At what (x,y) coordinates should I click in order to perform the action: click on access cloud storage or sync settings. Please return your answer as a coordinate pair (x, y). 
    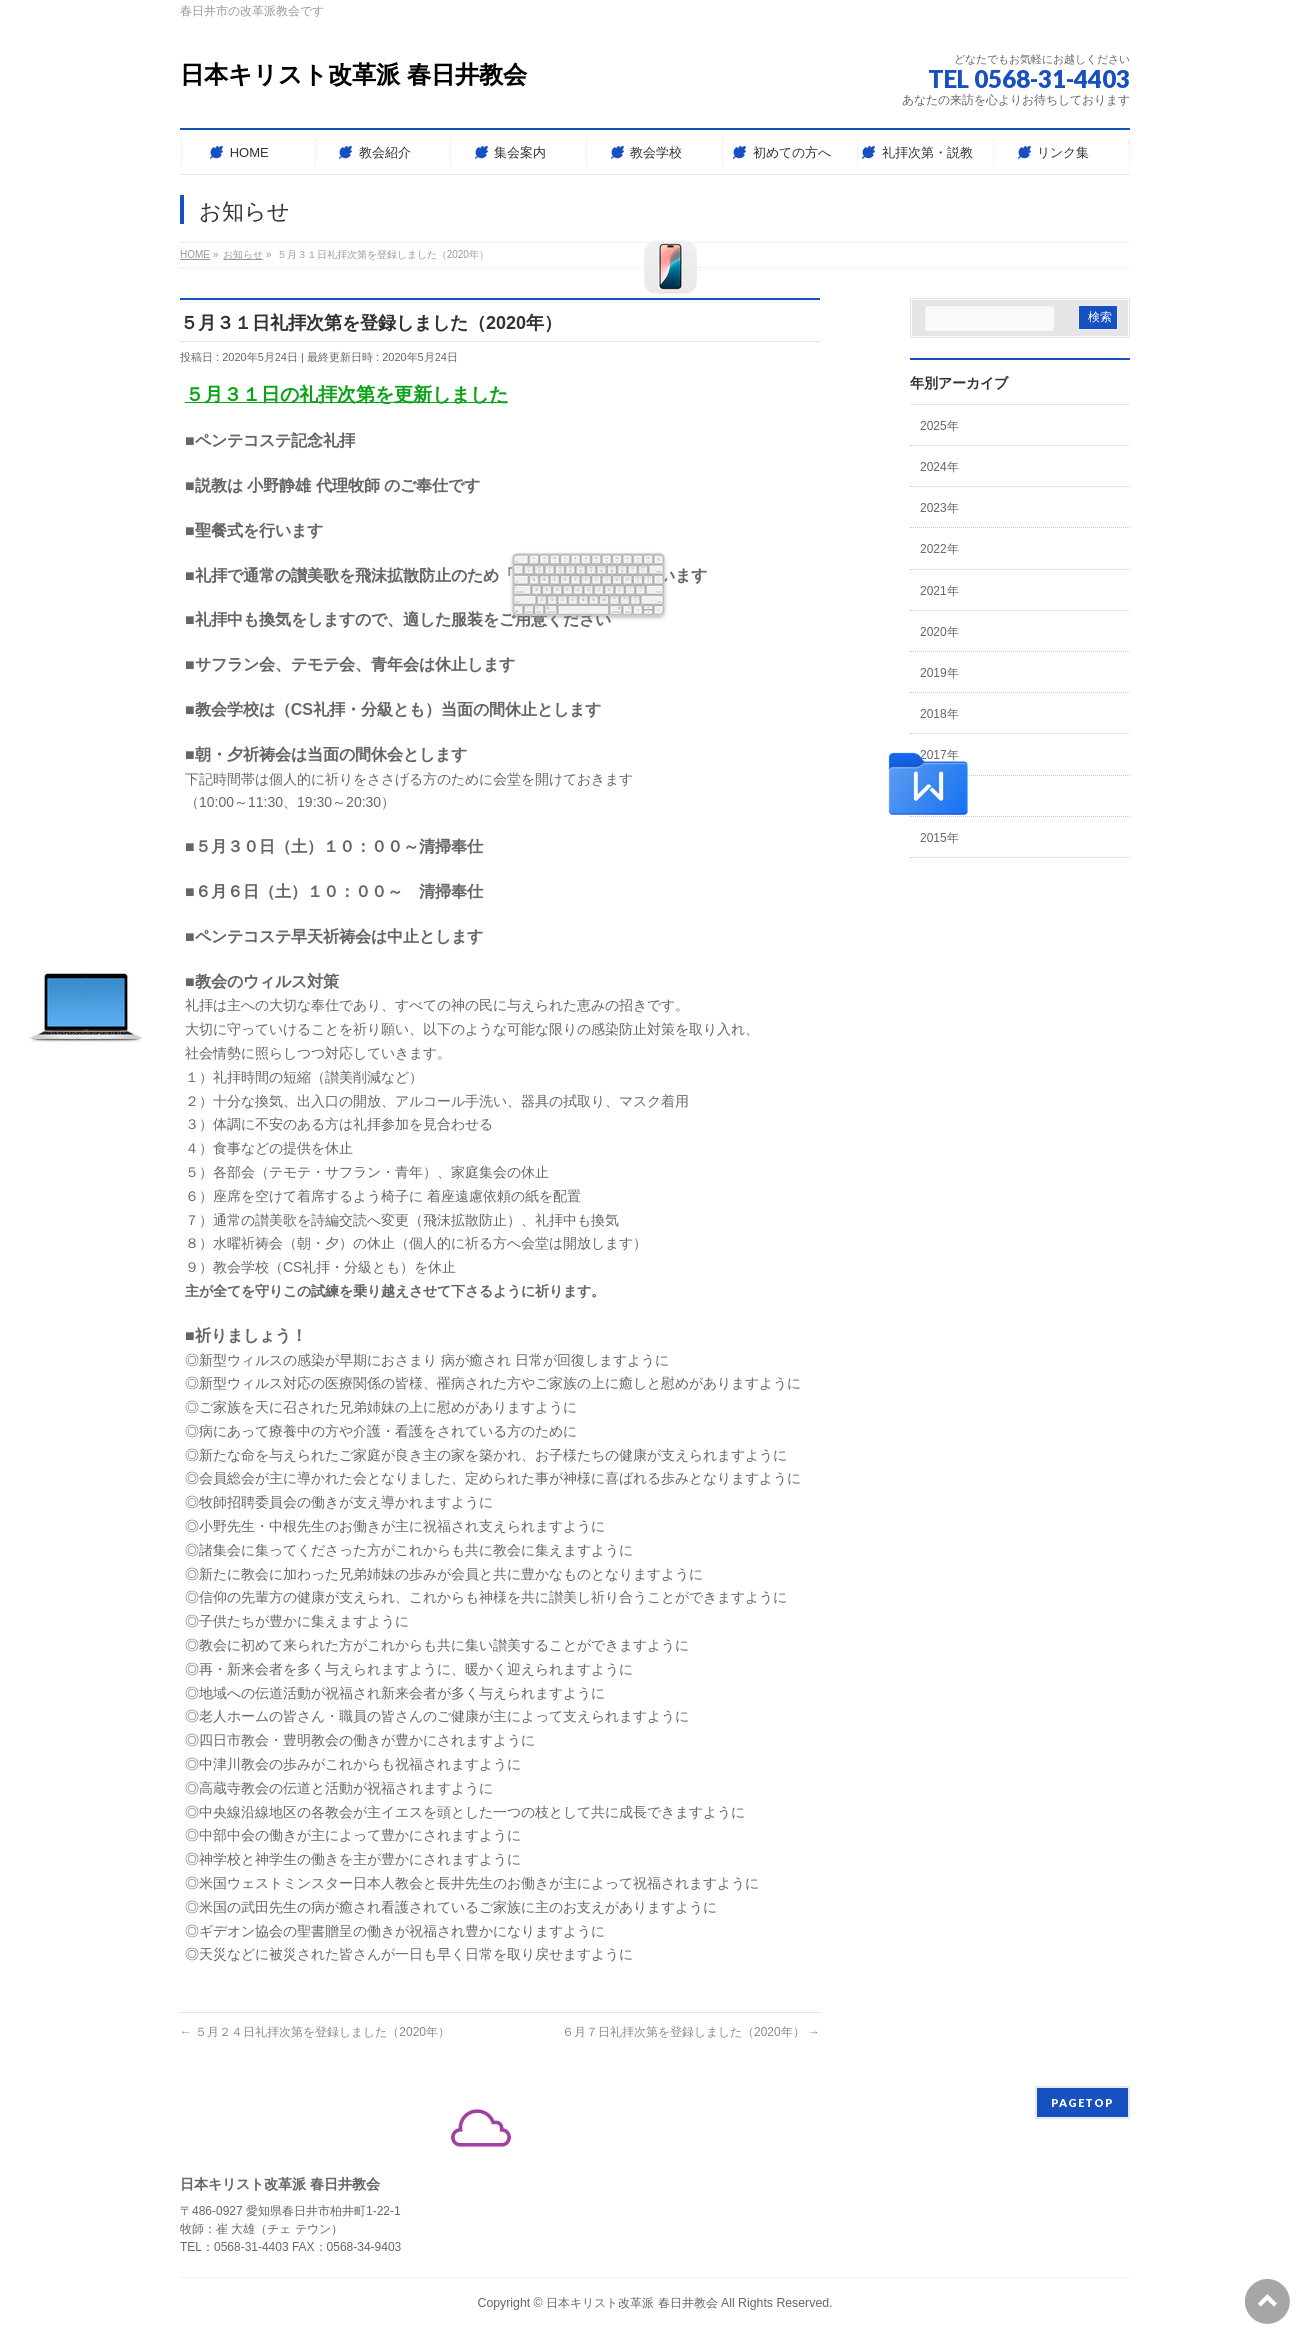
    Looking at the image, I should click on (481, 2128).